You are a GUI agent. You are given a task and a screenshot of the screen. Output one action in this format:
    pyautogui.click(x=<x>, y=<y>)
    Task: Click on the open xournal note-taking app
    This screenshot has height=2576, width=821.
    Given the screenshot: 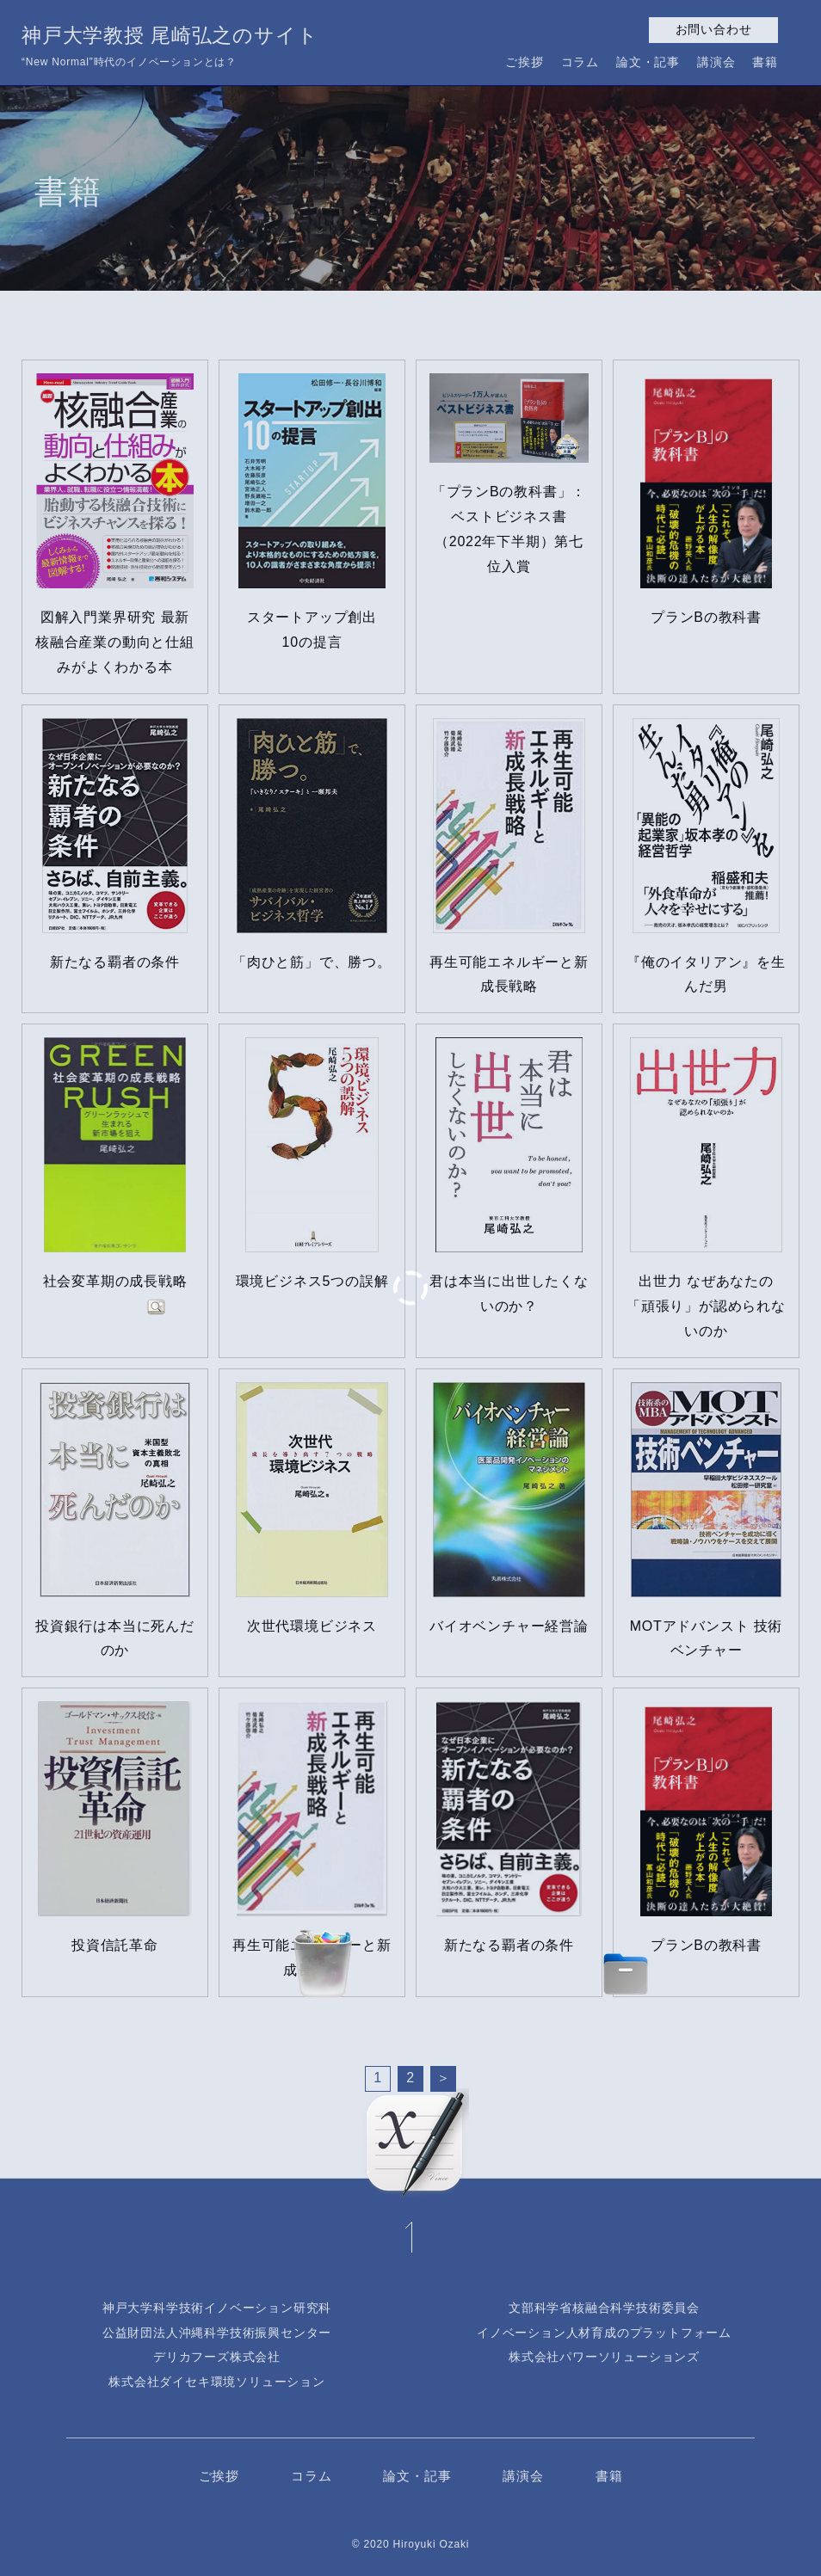 What is the action you would take?
    pyautogui.click(x=414, y=2143)
    